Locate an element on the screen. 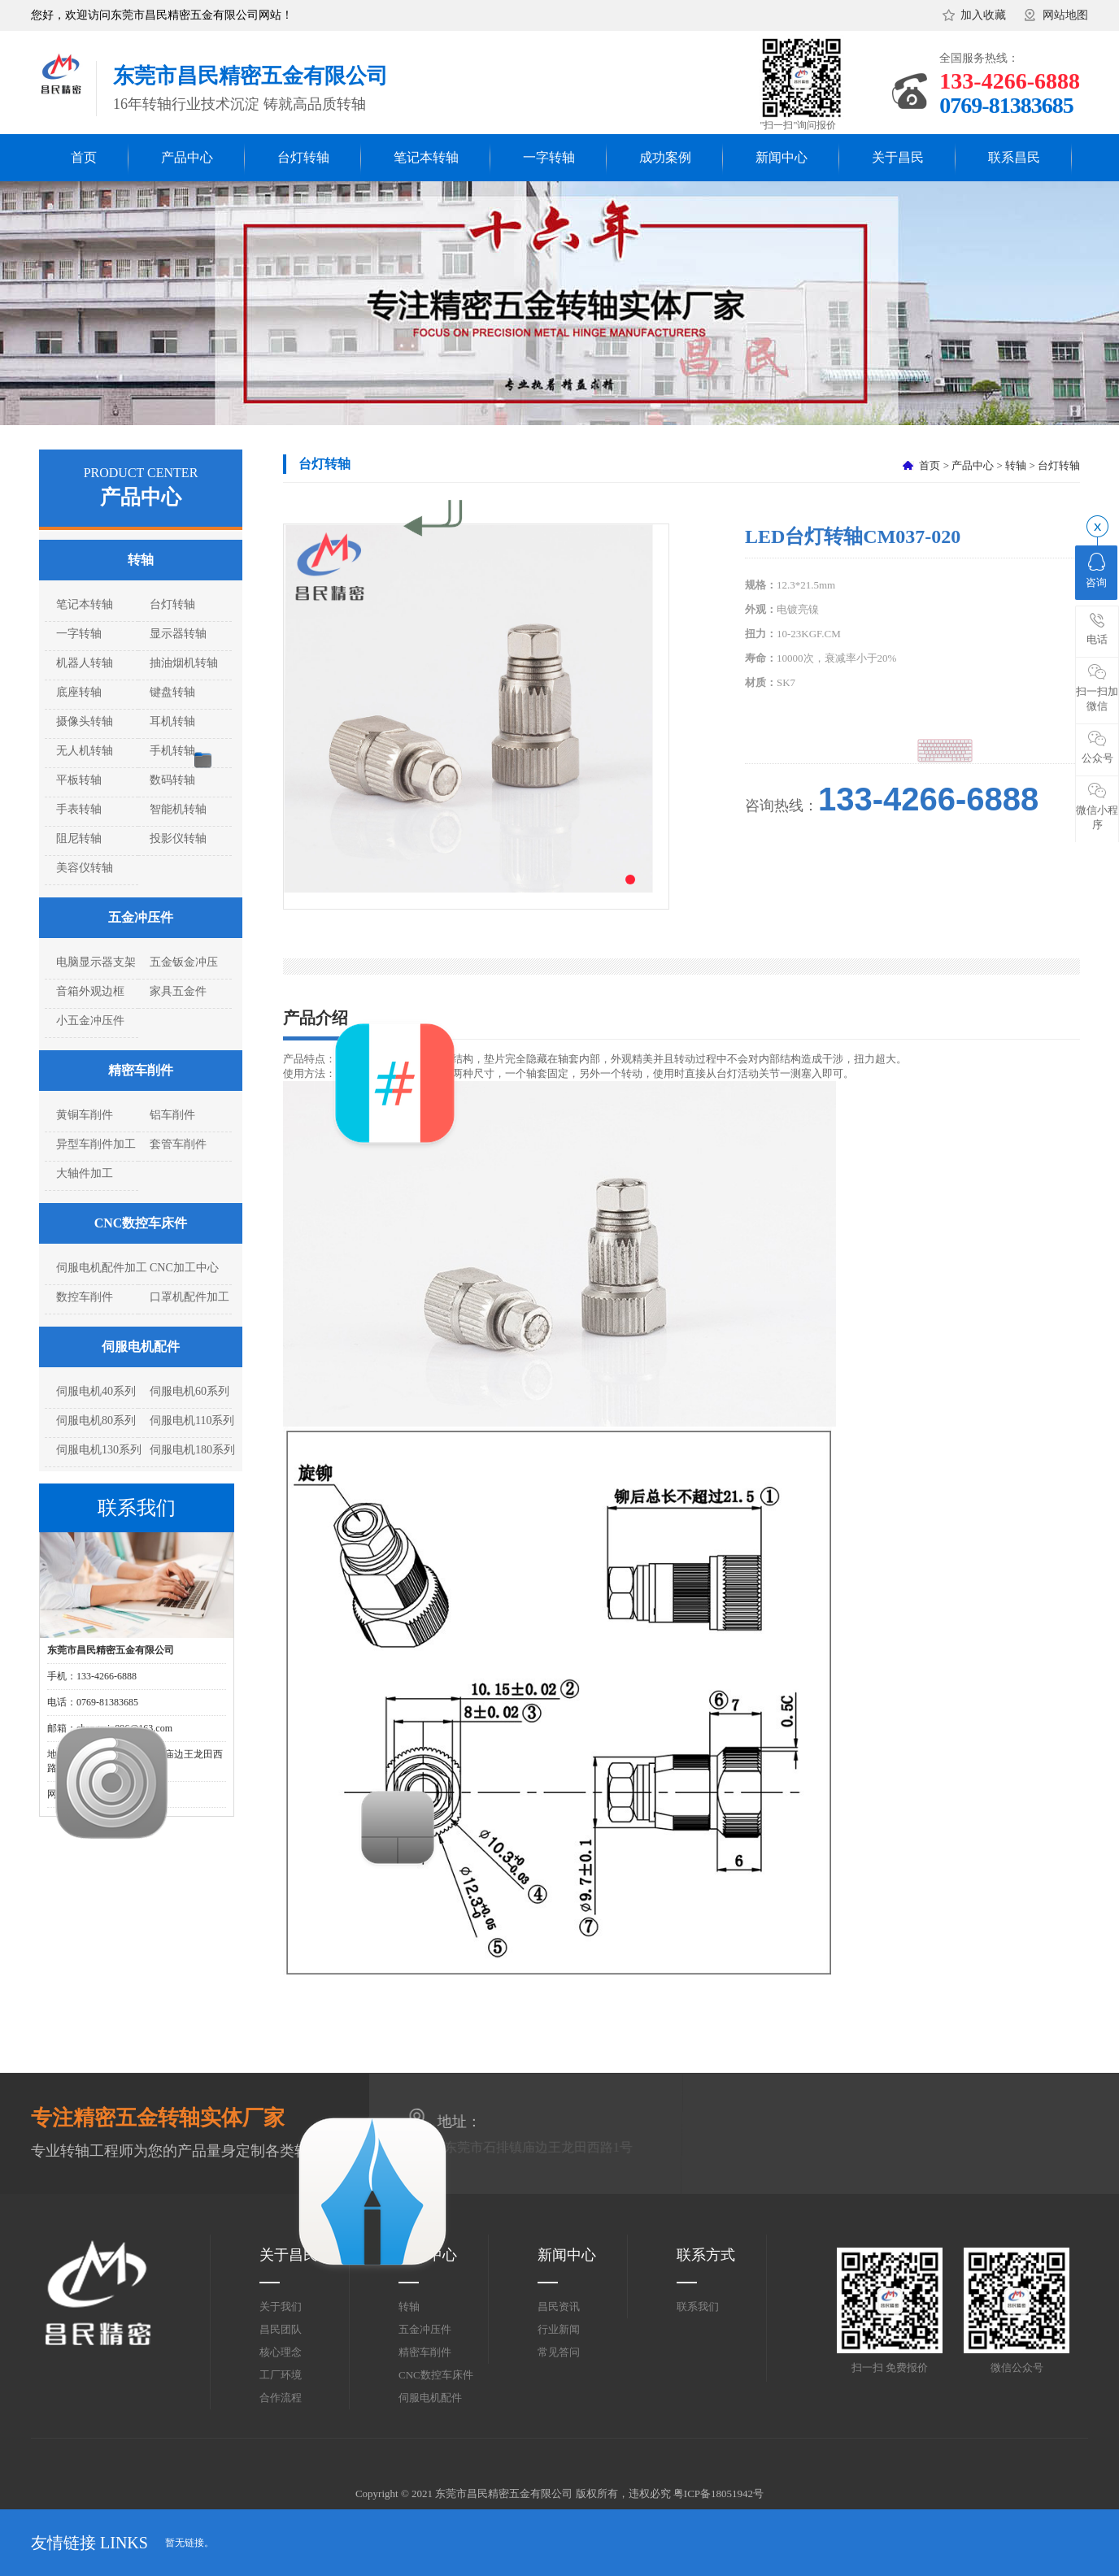 The width and height of the screenshot is (1119, 2576). open a folder to view its contents is located at coordinates (202, 759).